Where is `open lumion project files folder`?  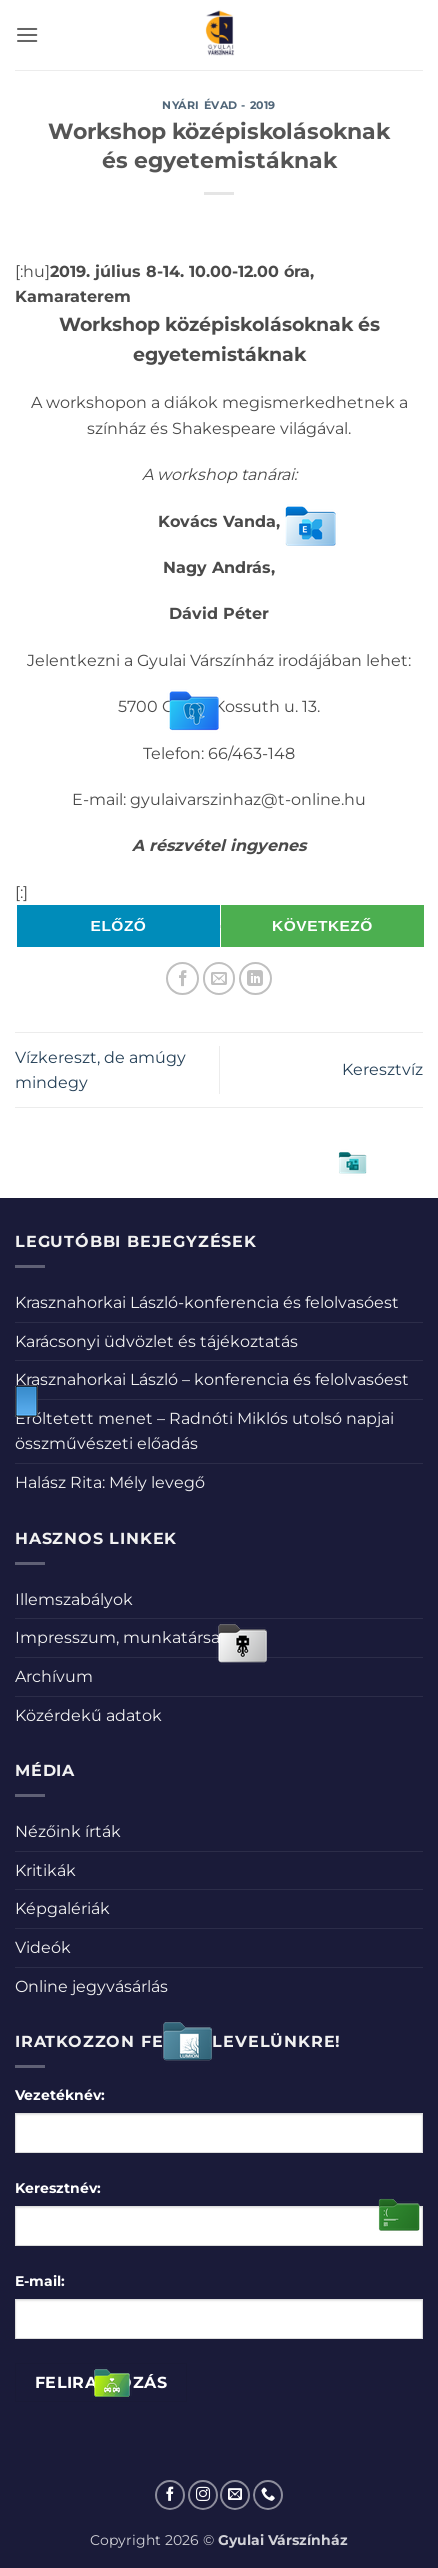
open lumion project files folder is located at coordinates (187, 2042).